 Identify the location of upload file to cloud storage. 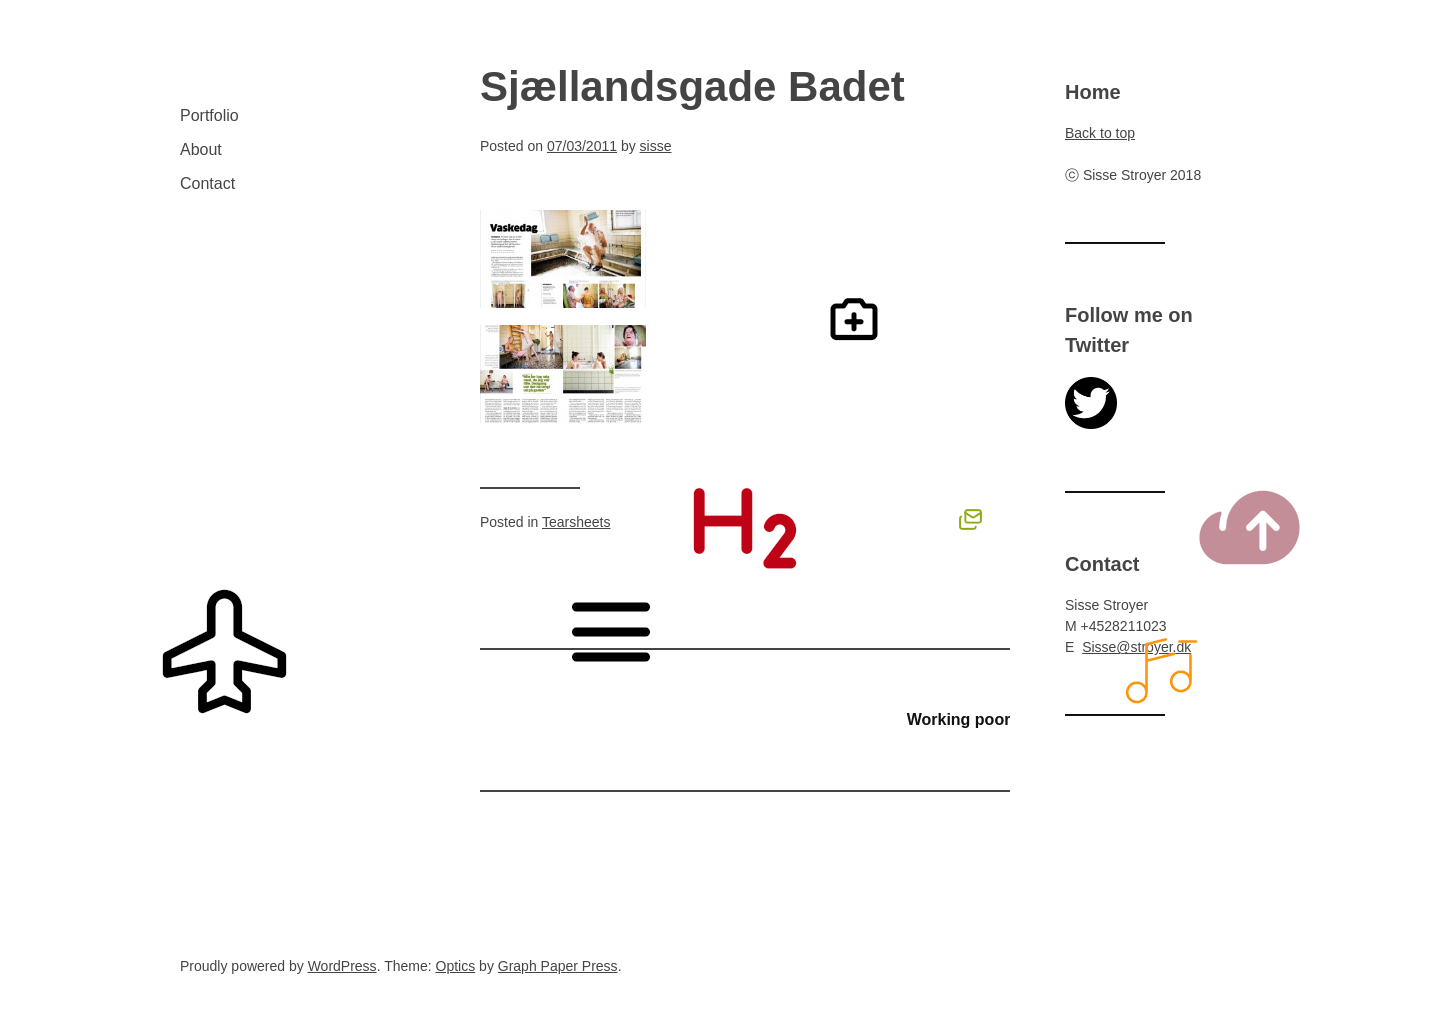
(1249, 527).